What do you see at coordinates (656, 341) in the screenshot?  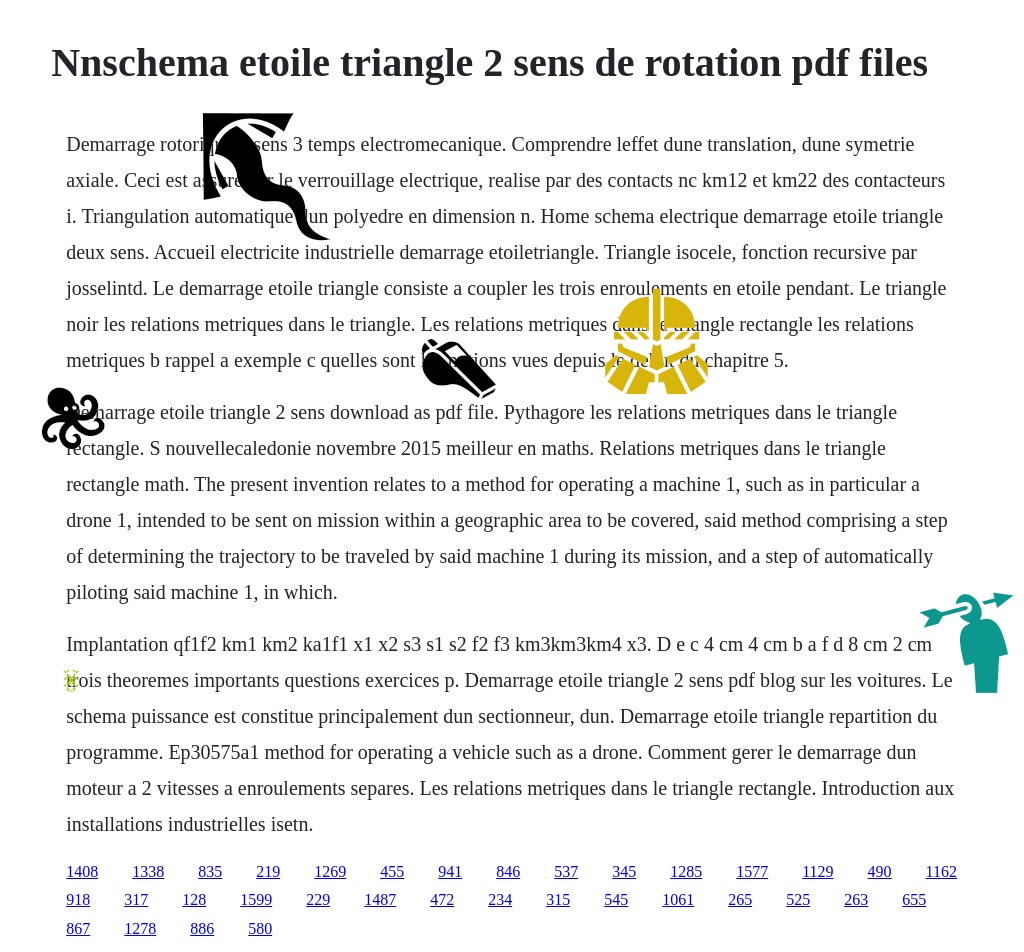 I see `select dwarf character class` at bounding box center [656, 341].